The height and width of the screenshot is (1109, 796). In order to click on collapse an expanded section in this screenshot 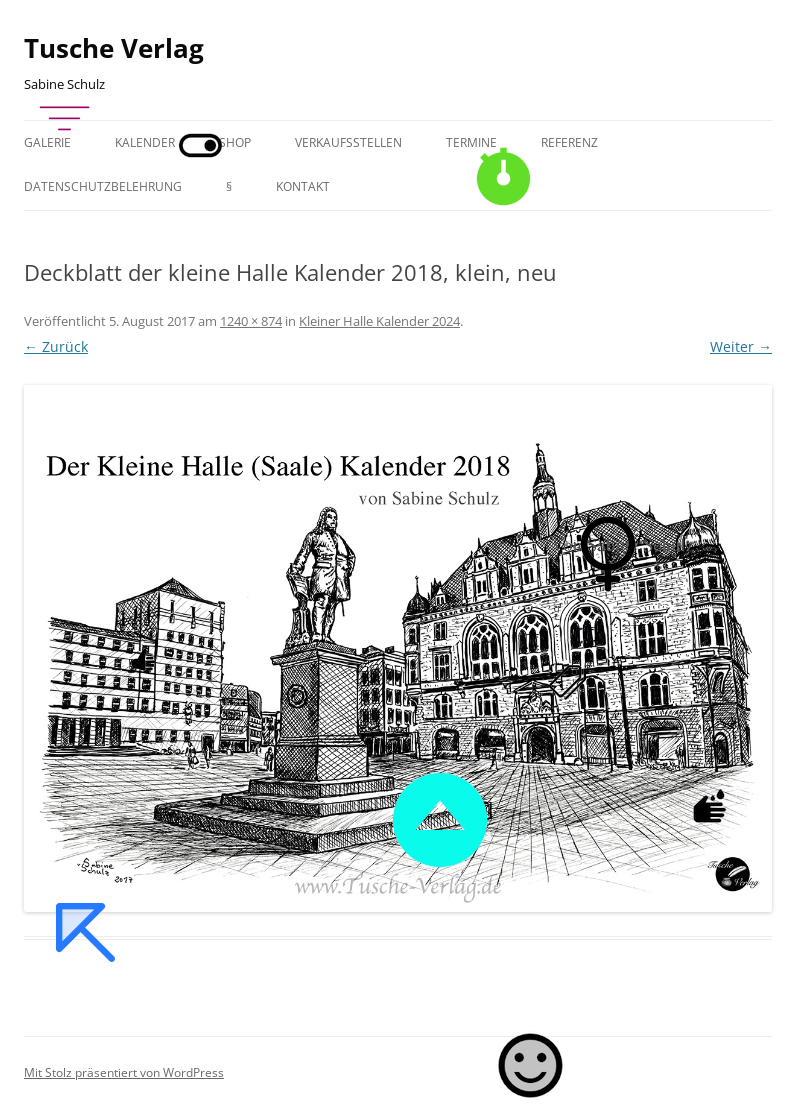, I will do `click(440, 820)`.